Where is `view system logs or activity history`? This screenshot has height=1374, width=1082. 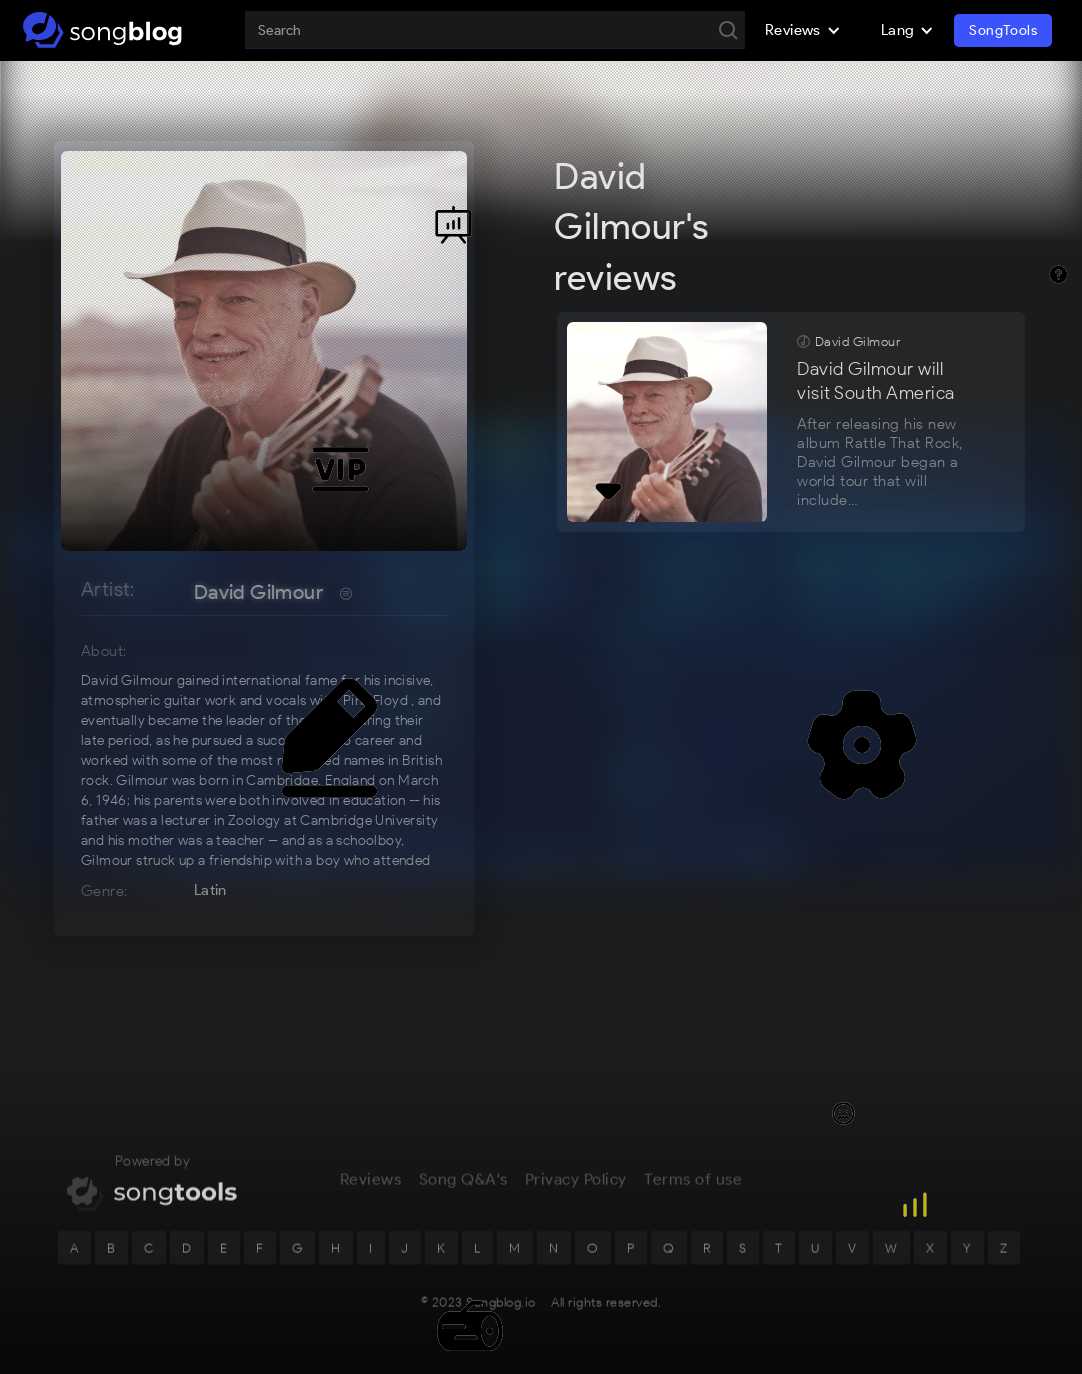 view system logs or activity history is located at coordinates (470, 1329).